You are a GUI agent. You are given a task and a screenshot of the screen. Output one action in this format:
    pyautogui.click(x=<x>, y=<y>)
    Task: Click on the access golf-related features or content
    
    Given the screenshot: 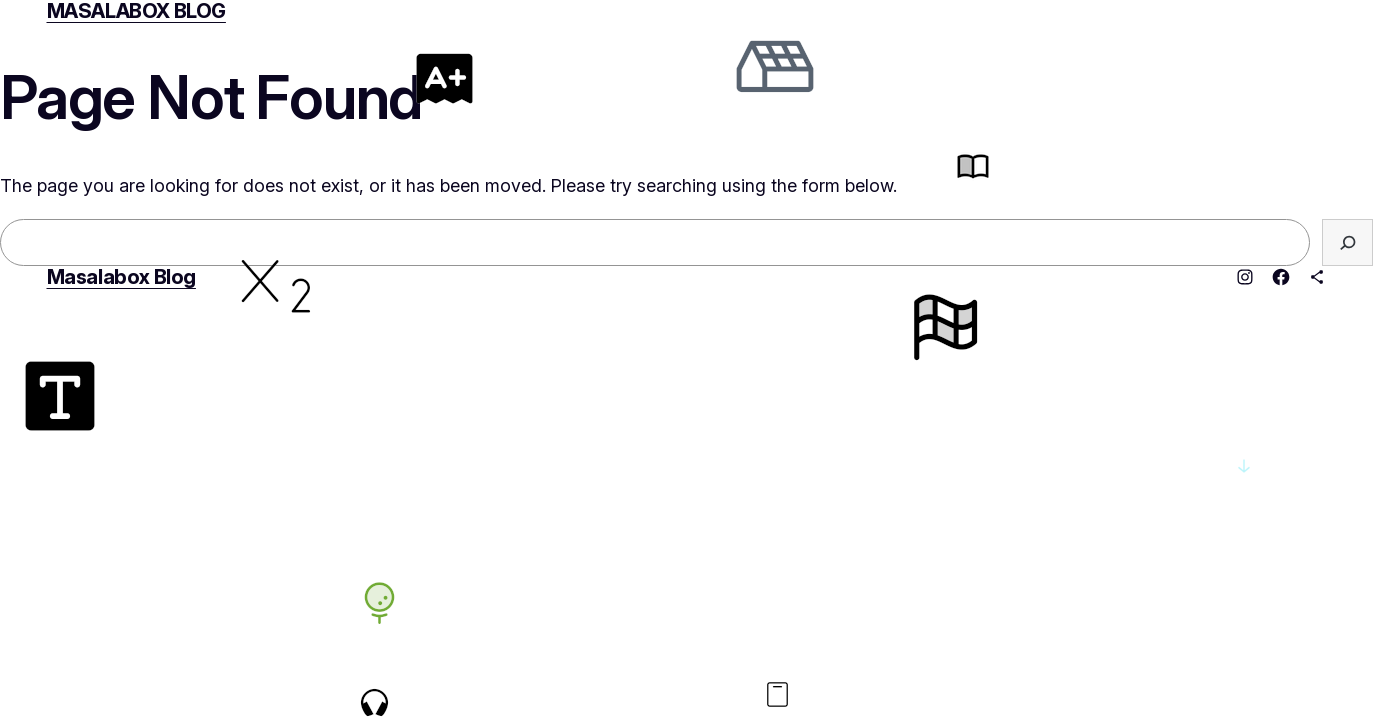 What is the action you would take?
    pyautogui.click(x=379, y=602)
    